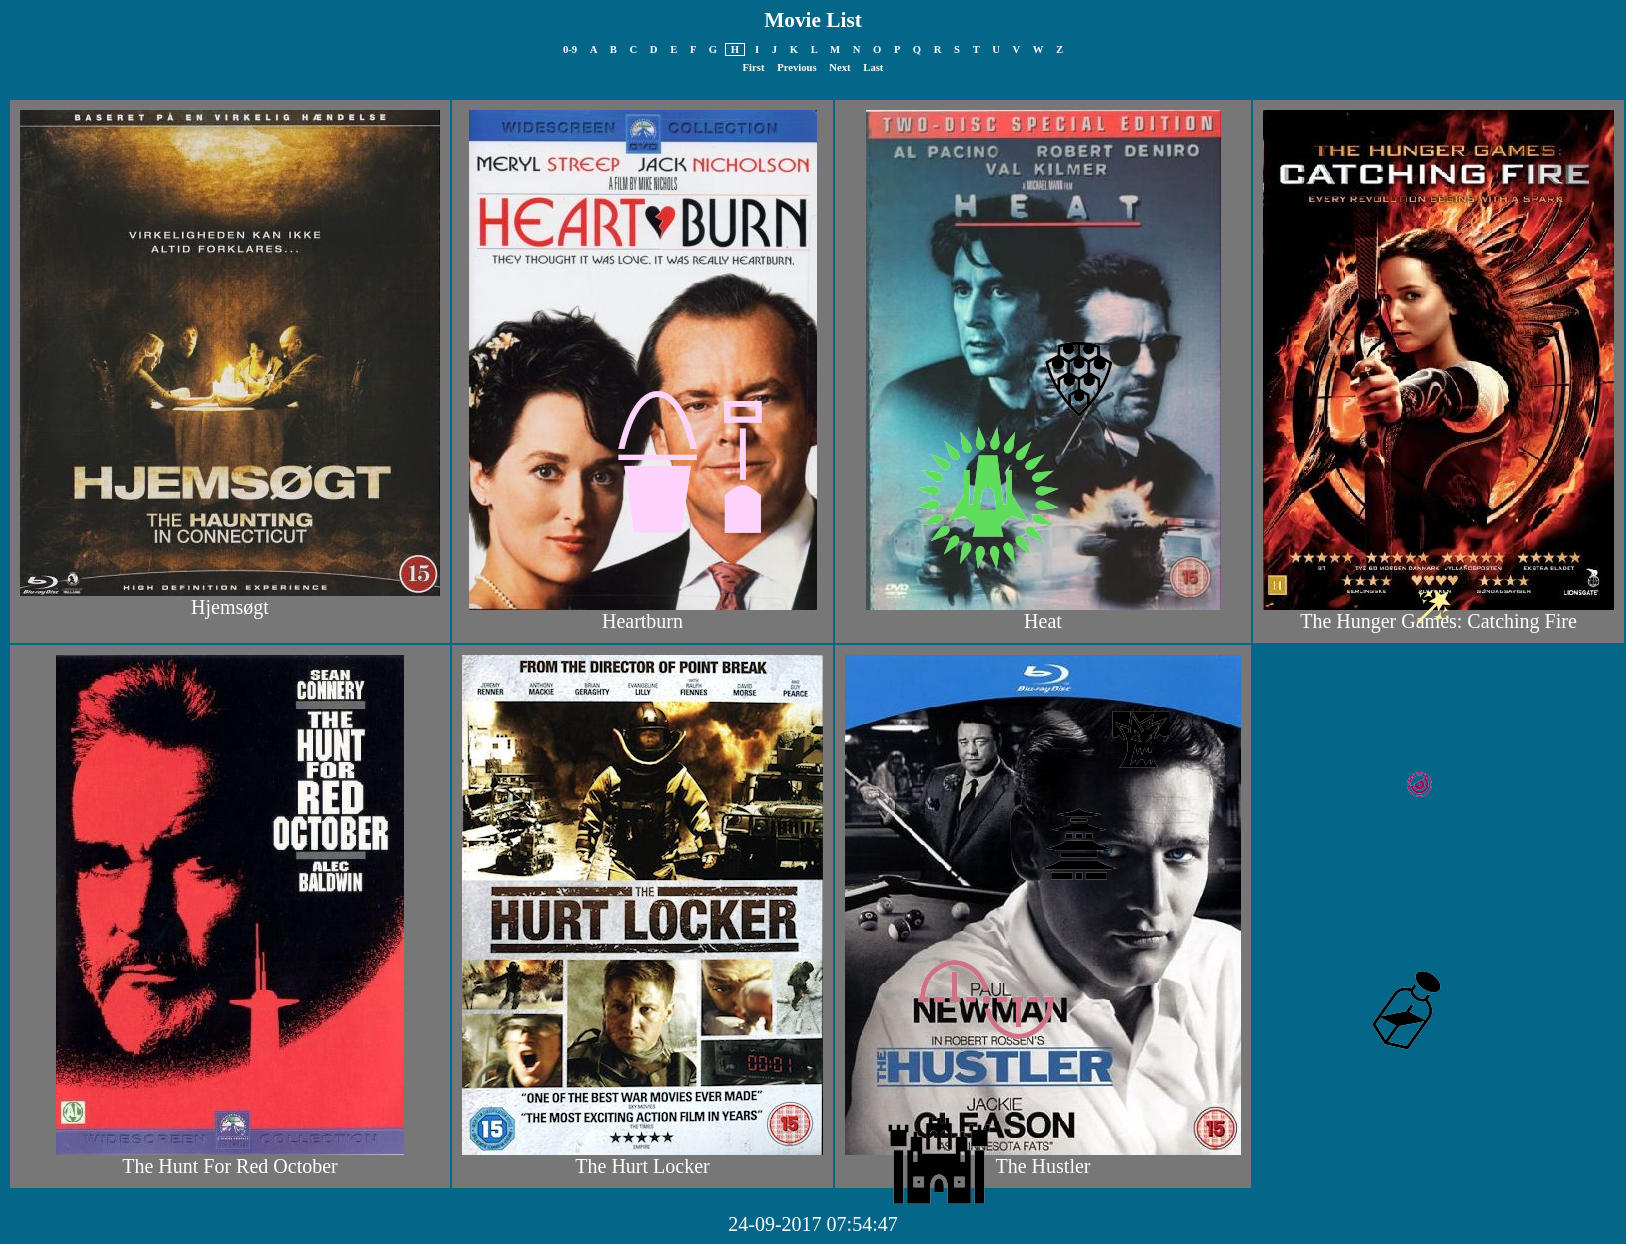  What do you see at coordinates (939, 1155) in the screenshot?
I see `view castle or fortress location` at bounding box center [939, 1155].